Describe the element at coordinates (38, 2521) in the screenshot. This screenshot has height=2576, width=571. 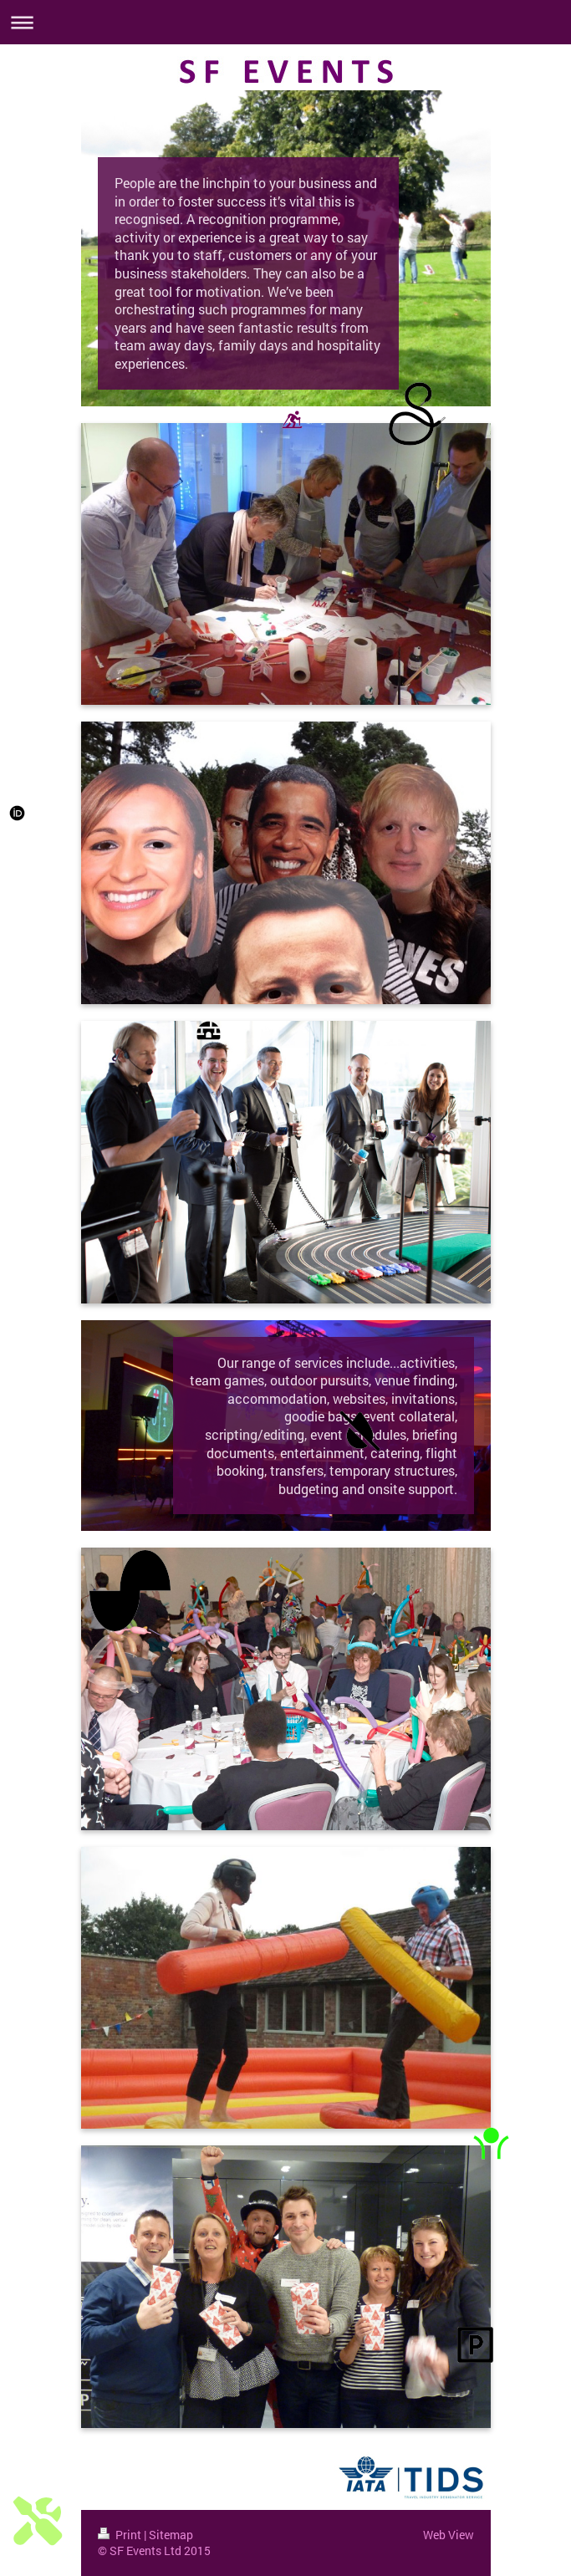
I see `access settings or configuration options` at that location.